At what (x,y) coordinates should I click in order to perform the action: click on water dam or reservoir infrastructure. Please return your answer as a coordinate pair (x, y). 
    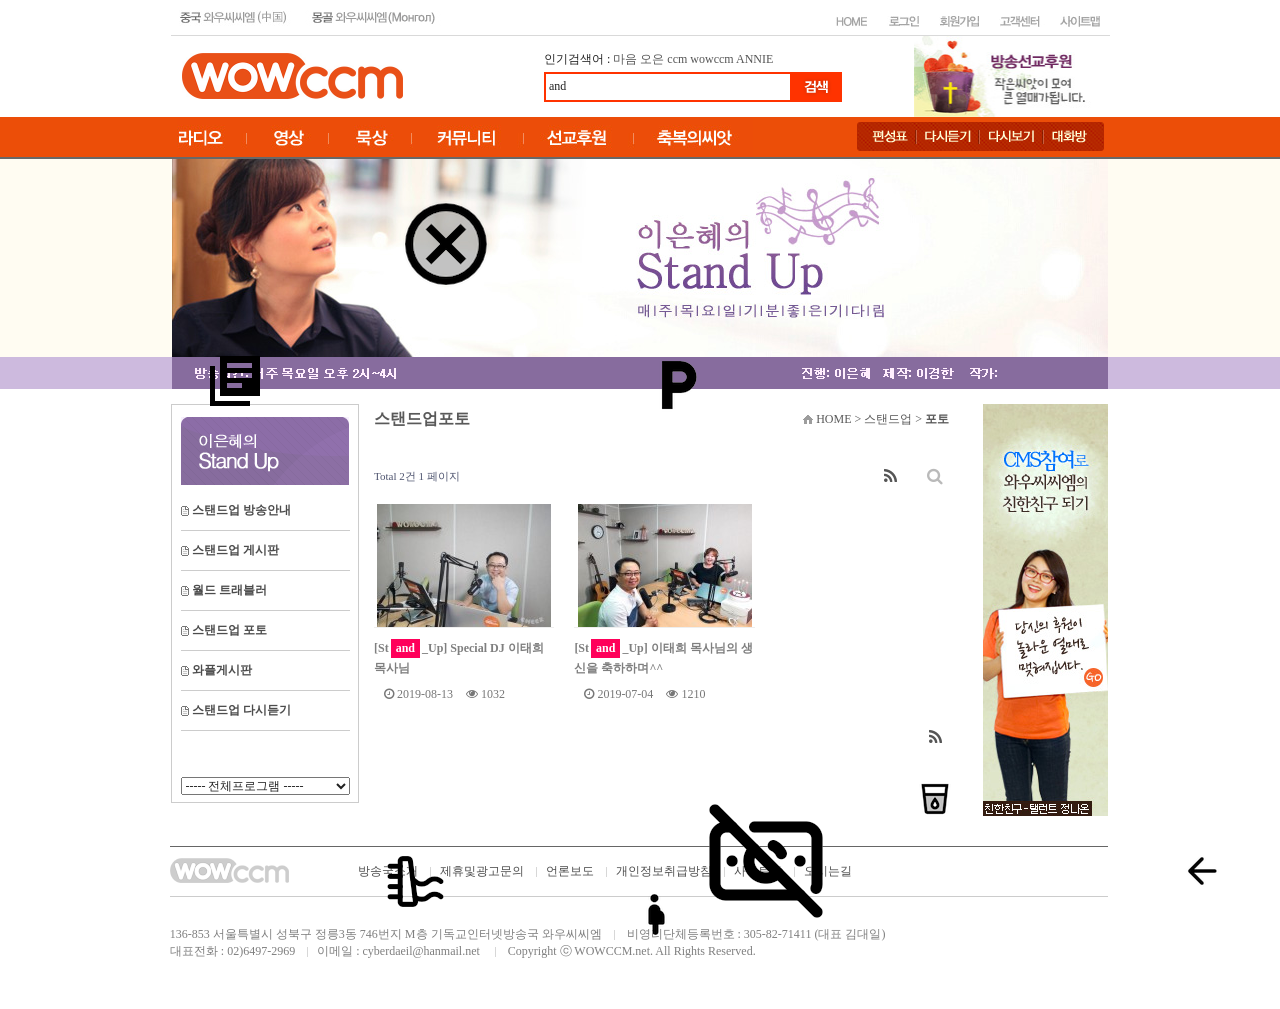
    Looking at the image, I should click on (415, 881).